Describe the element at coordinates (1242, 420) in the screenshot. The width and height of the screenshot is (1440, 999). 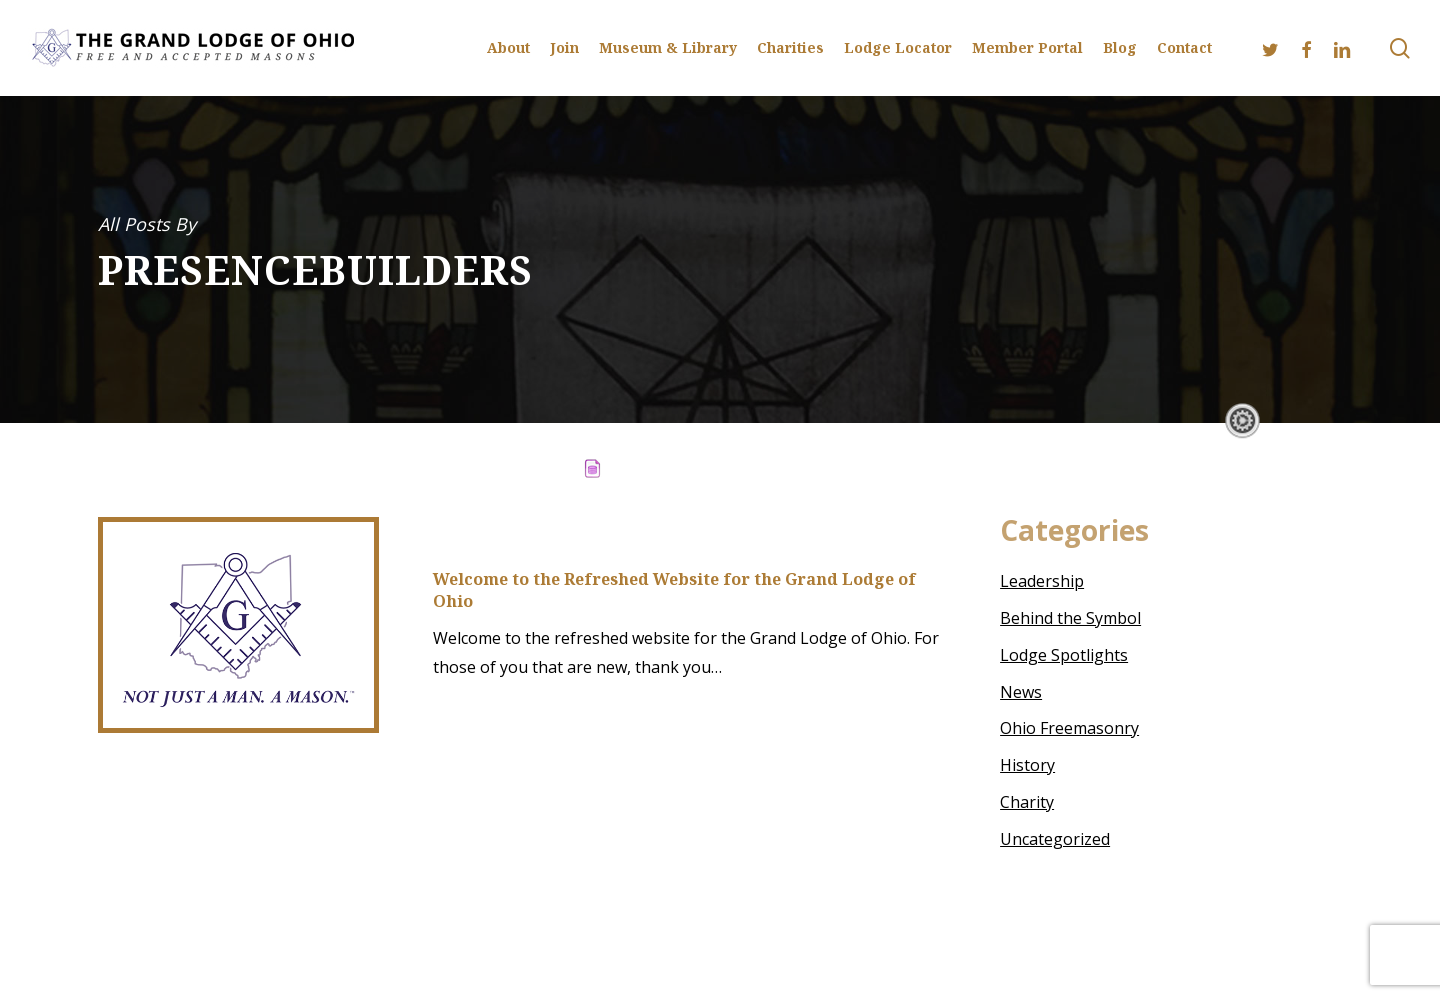
I see `open system settings` at that location.